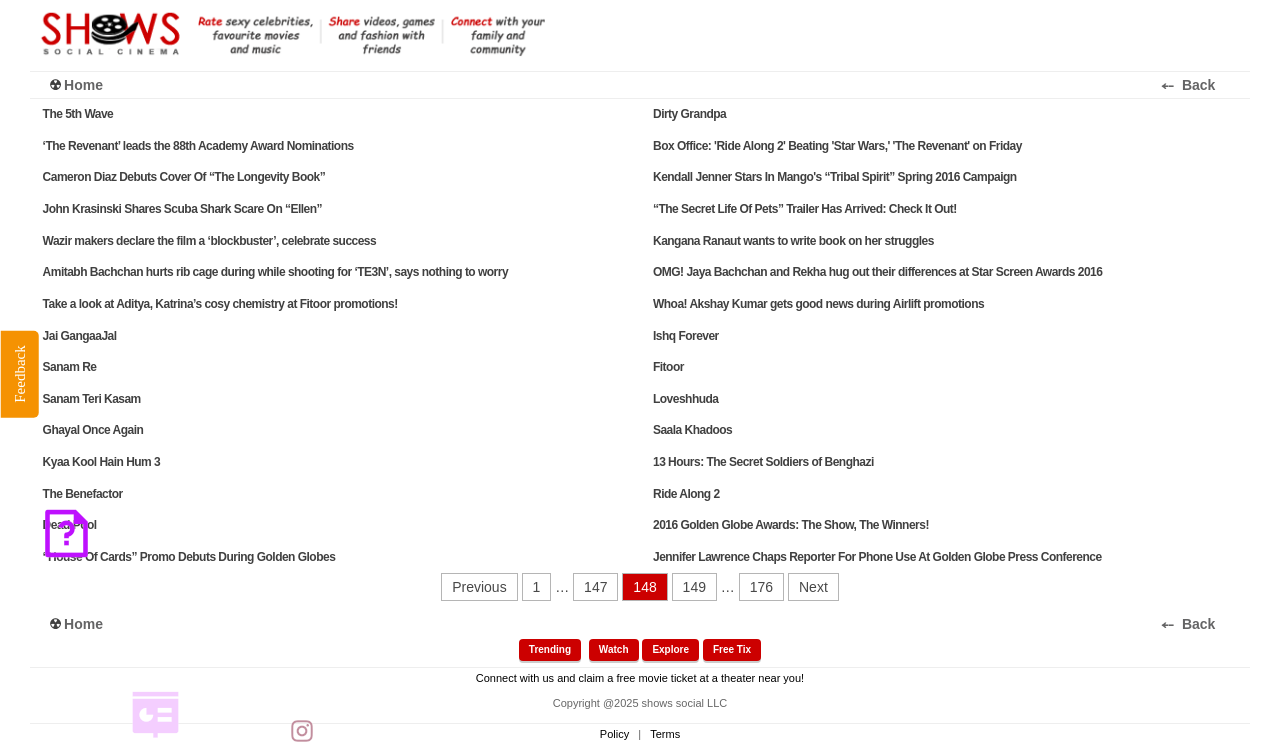  I want to click on start a presentation slideshow, so click(155, 712).